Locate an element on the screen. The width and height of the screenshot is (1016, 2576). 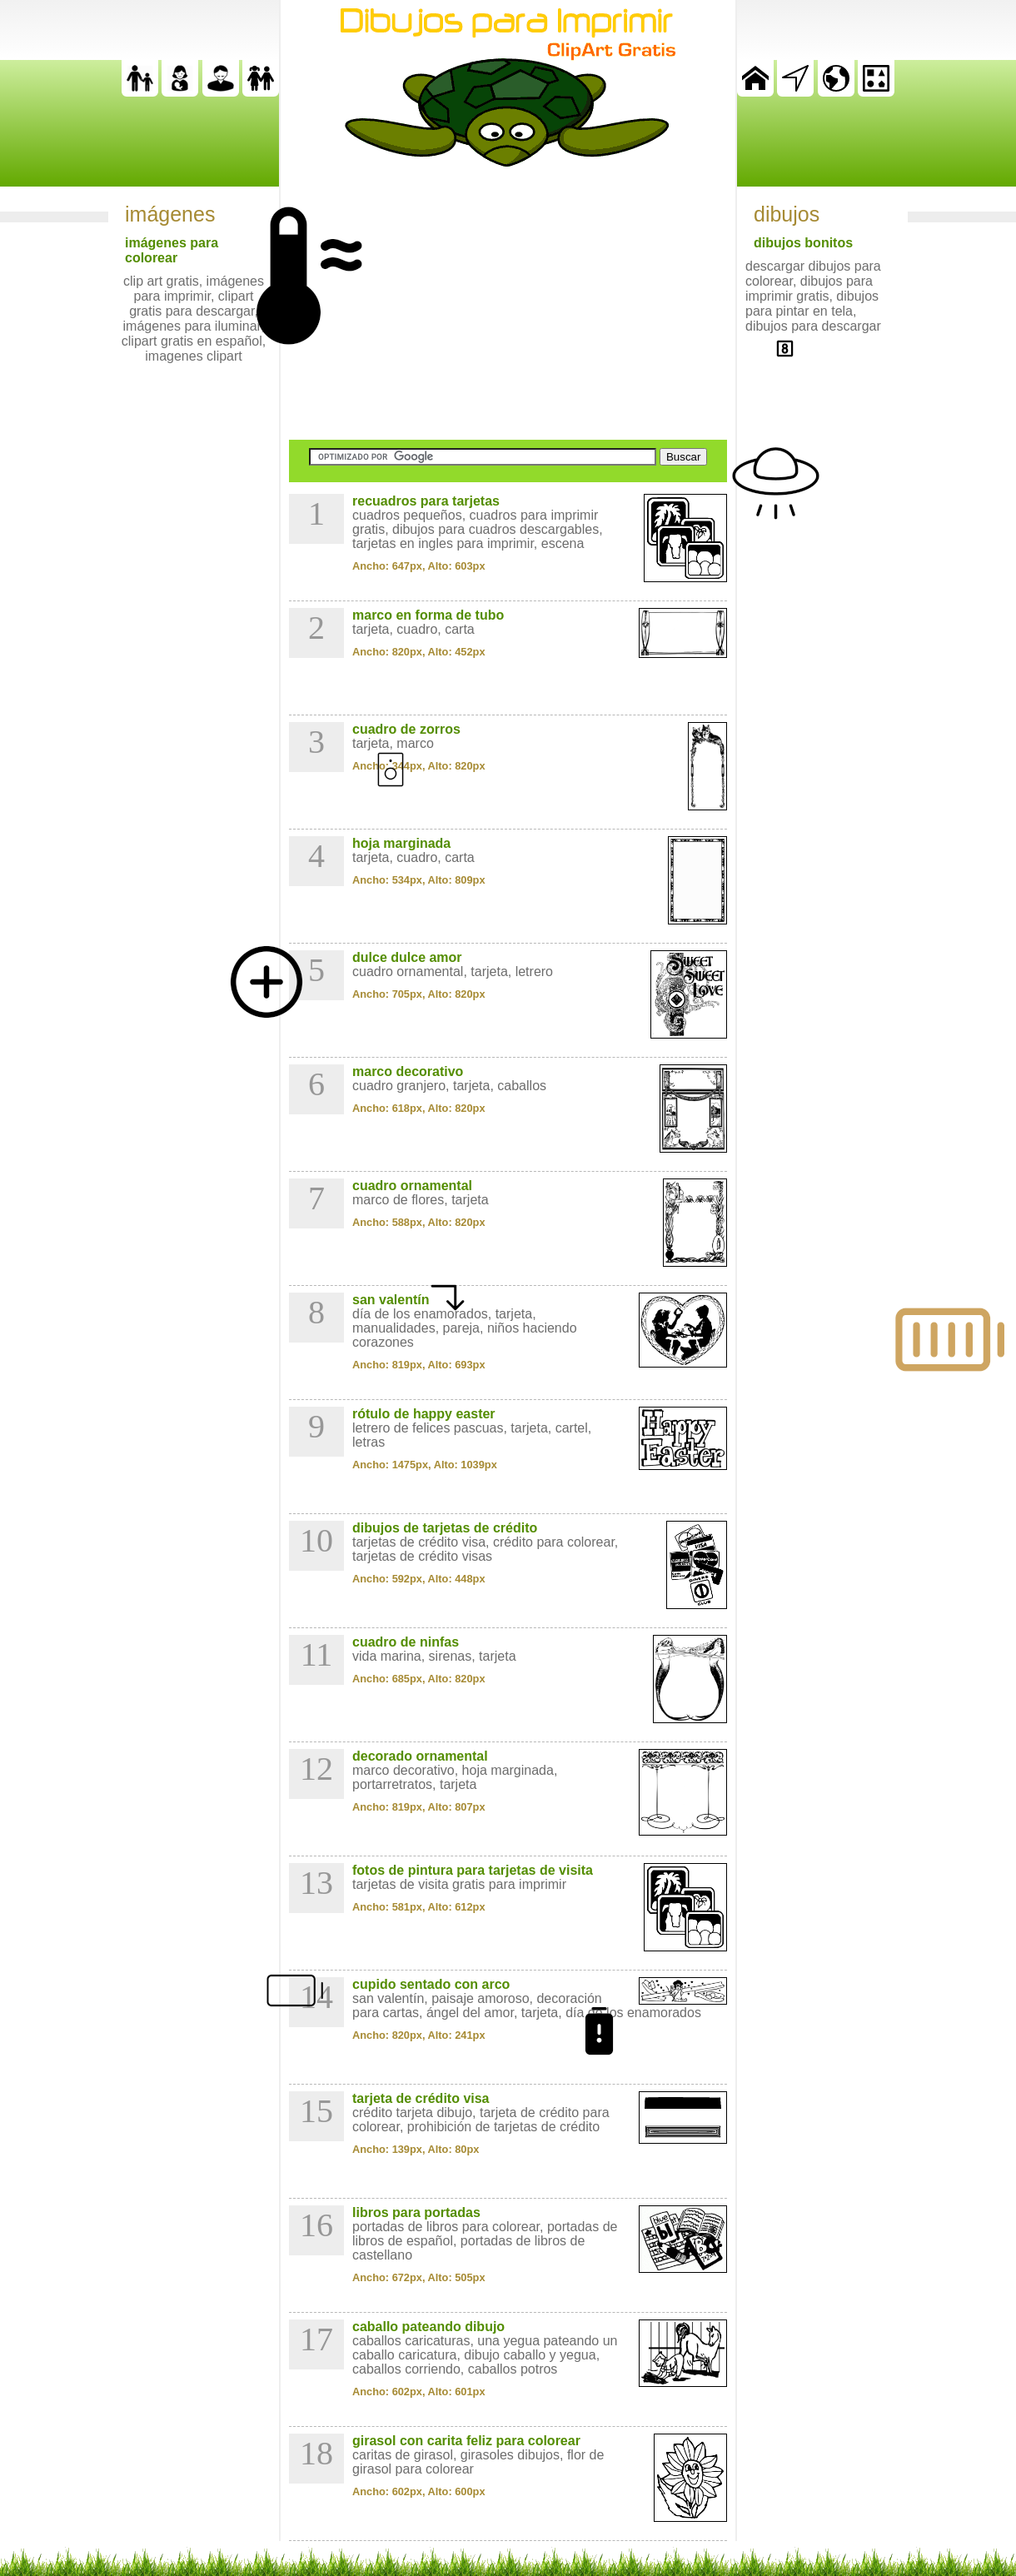
add a new item is located at coordinates (266, 982).